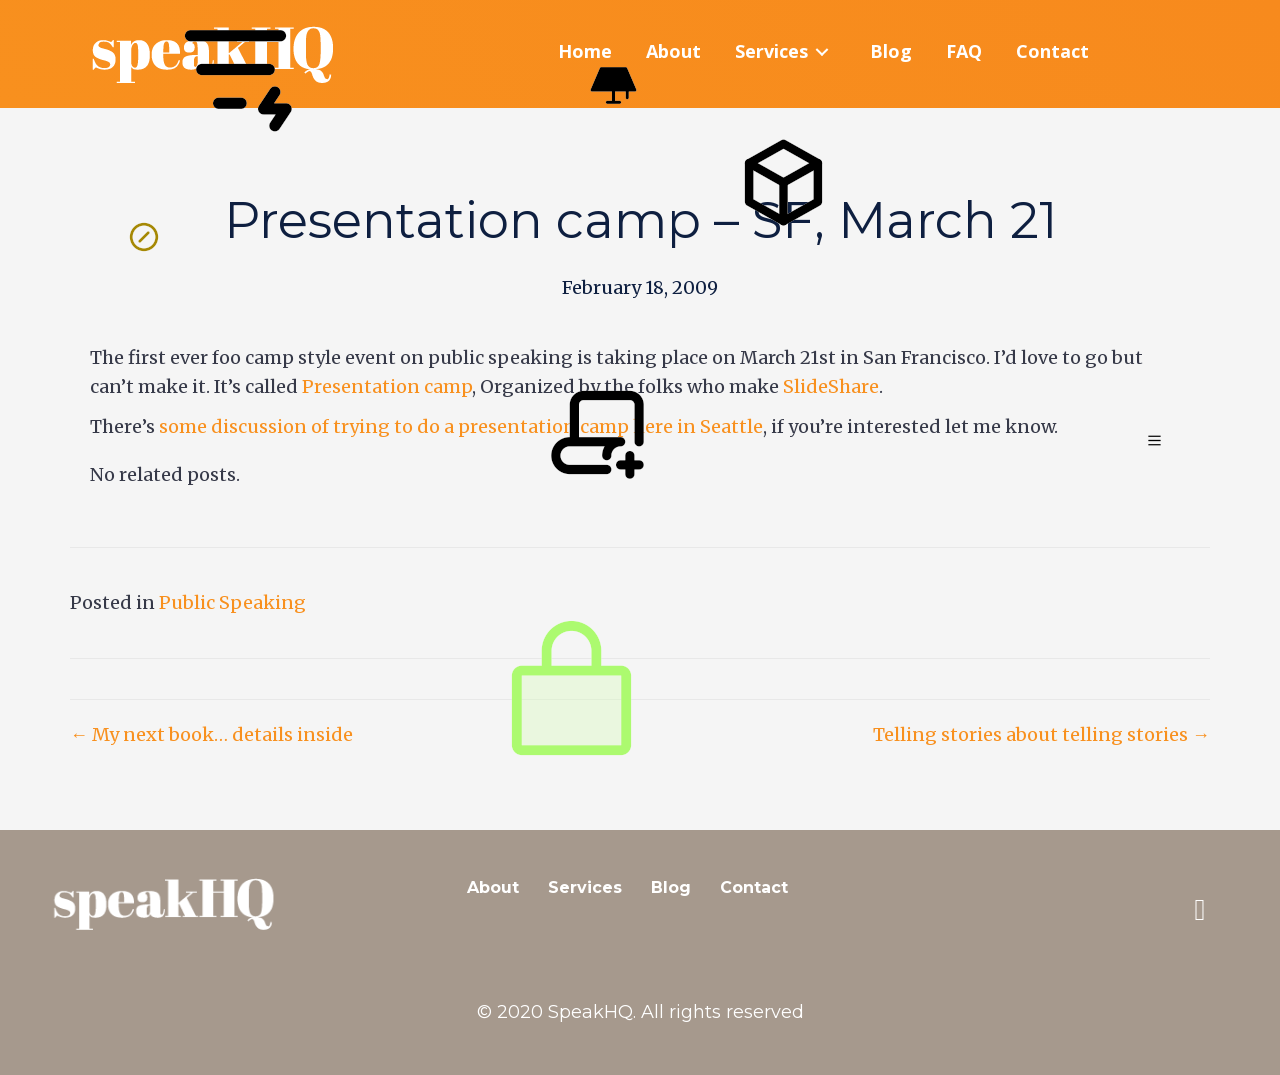 The height and width of the screenshot is (1075, 1280). I want to click on create a new script or document, so click(597, 432).